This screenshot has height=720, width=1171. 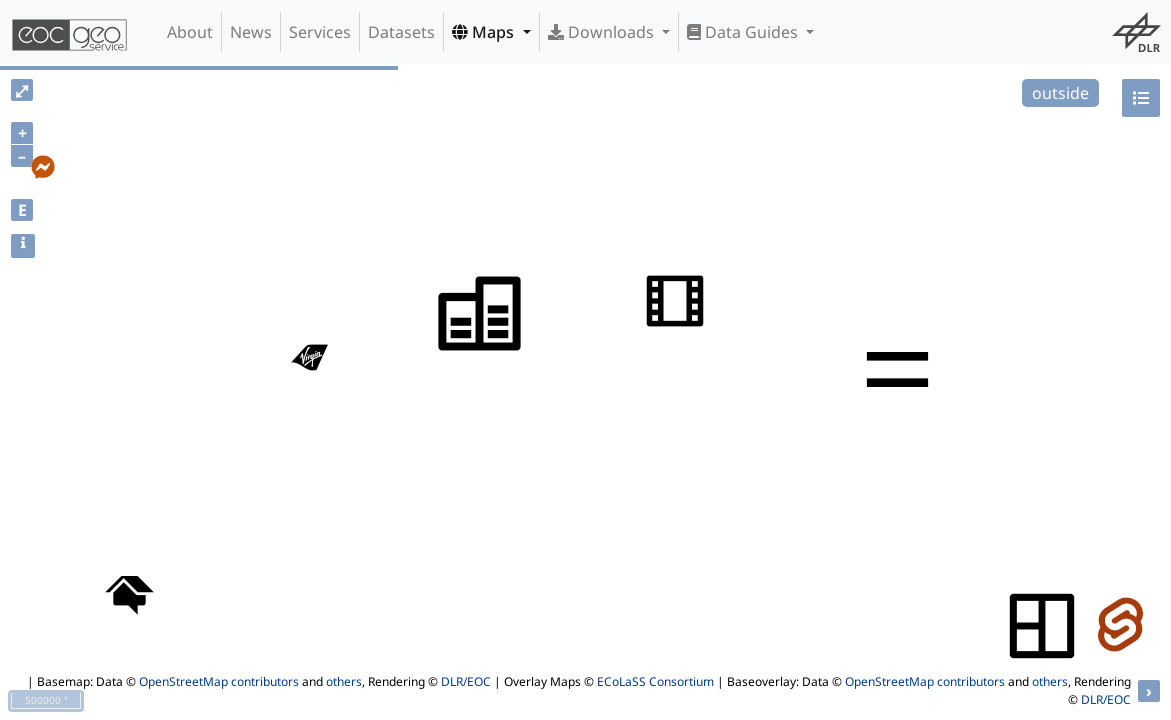 What do you see at coordinates (129, 595) in the screenshot?
I see `open the HomeAdvisor app` at bounding box center [129, 595].